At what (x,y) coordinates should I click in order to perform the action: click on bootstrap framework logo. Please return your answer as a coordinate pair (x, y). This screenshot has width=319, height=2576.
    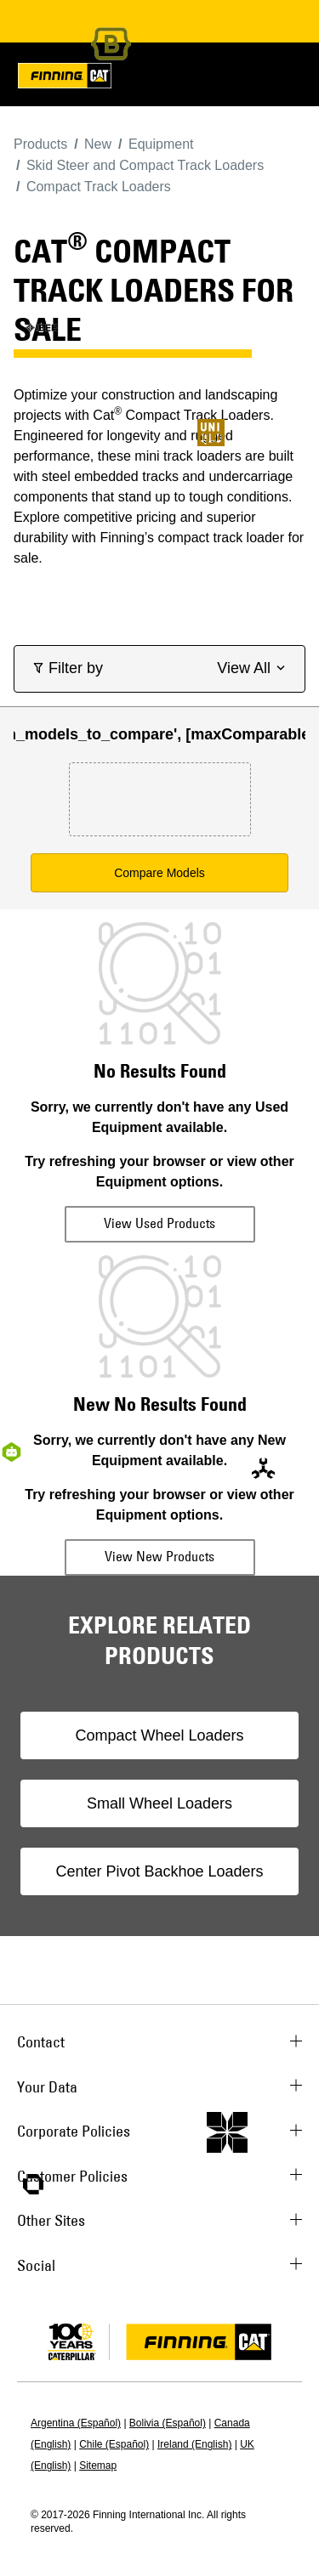
    Looking at the image, I should click on (111, 43).